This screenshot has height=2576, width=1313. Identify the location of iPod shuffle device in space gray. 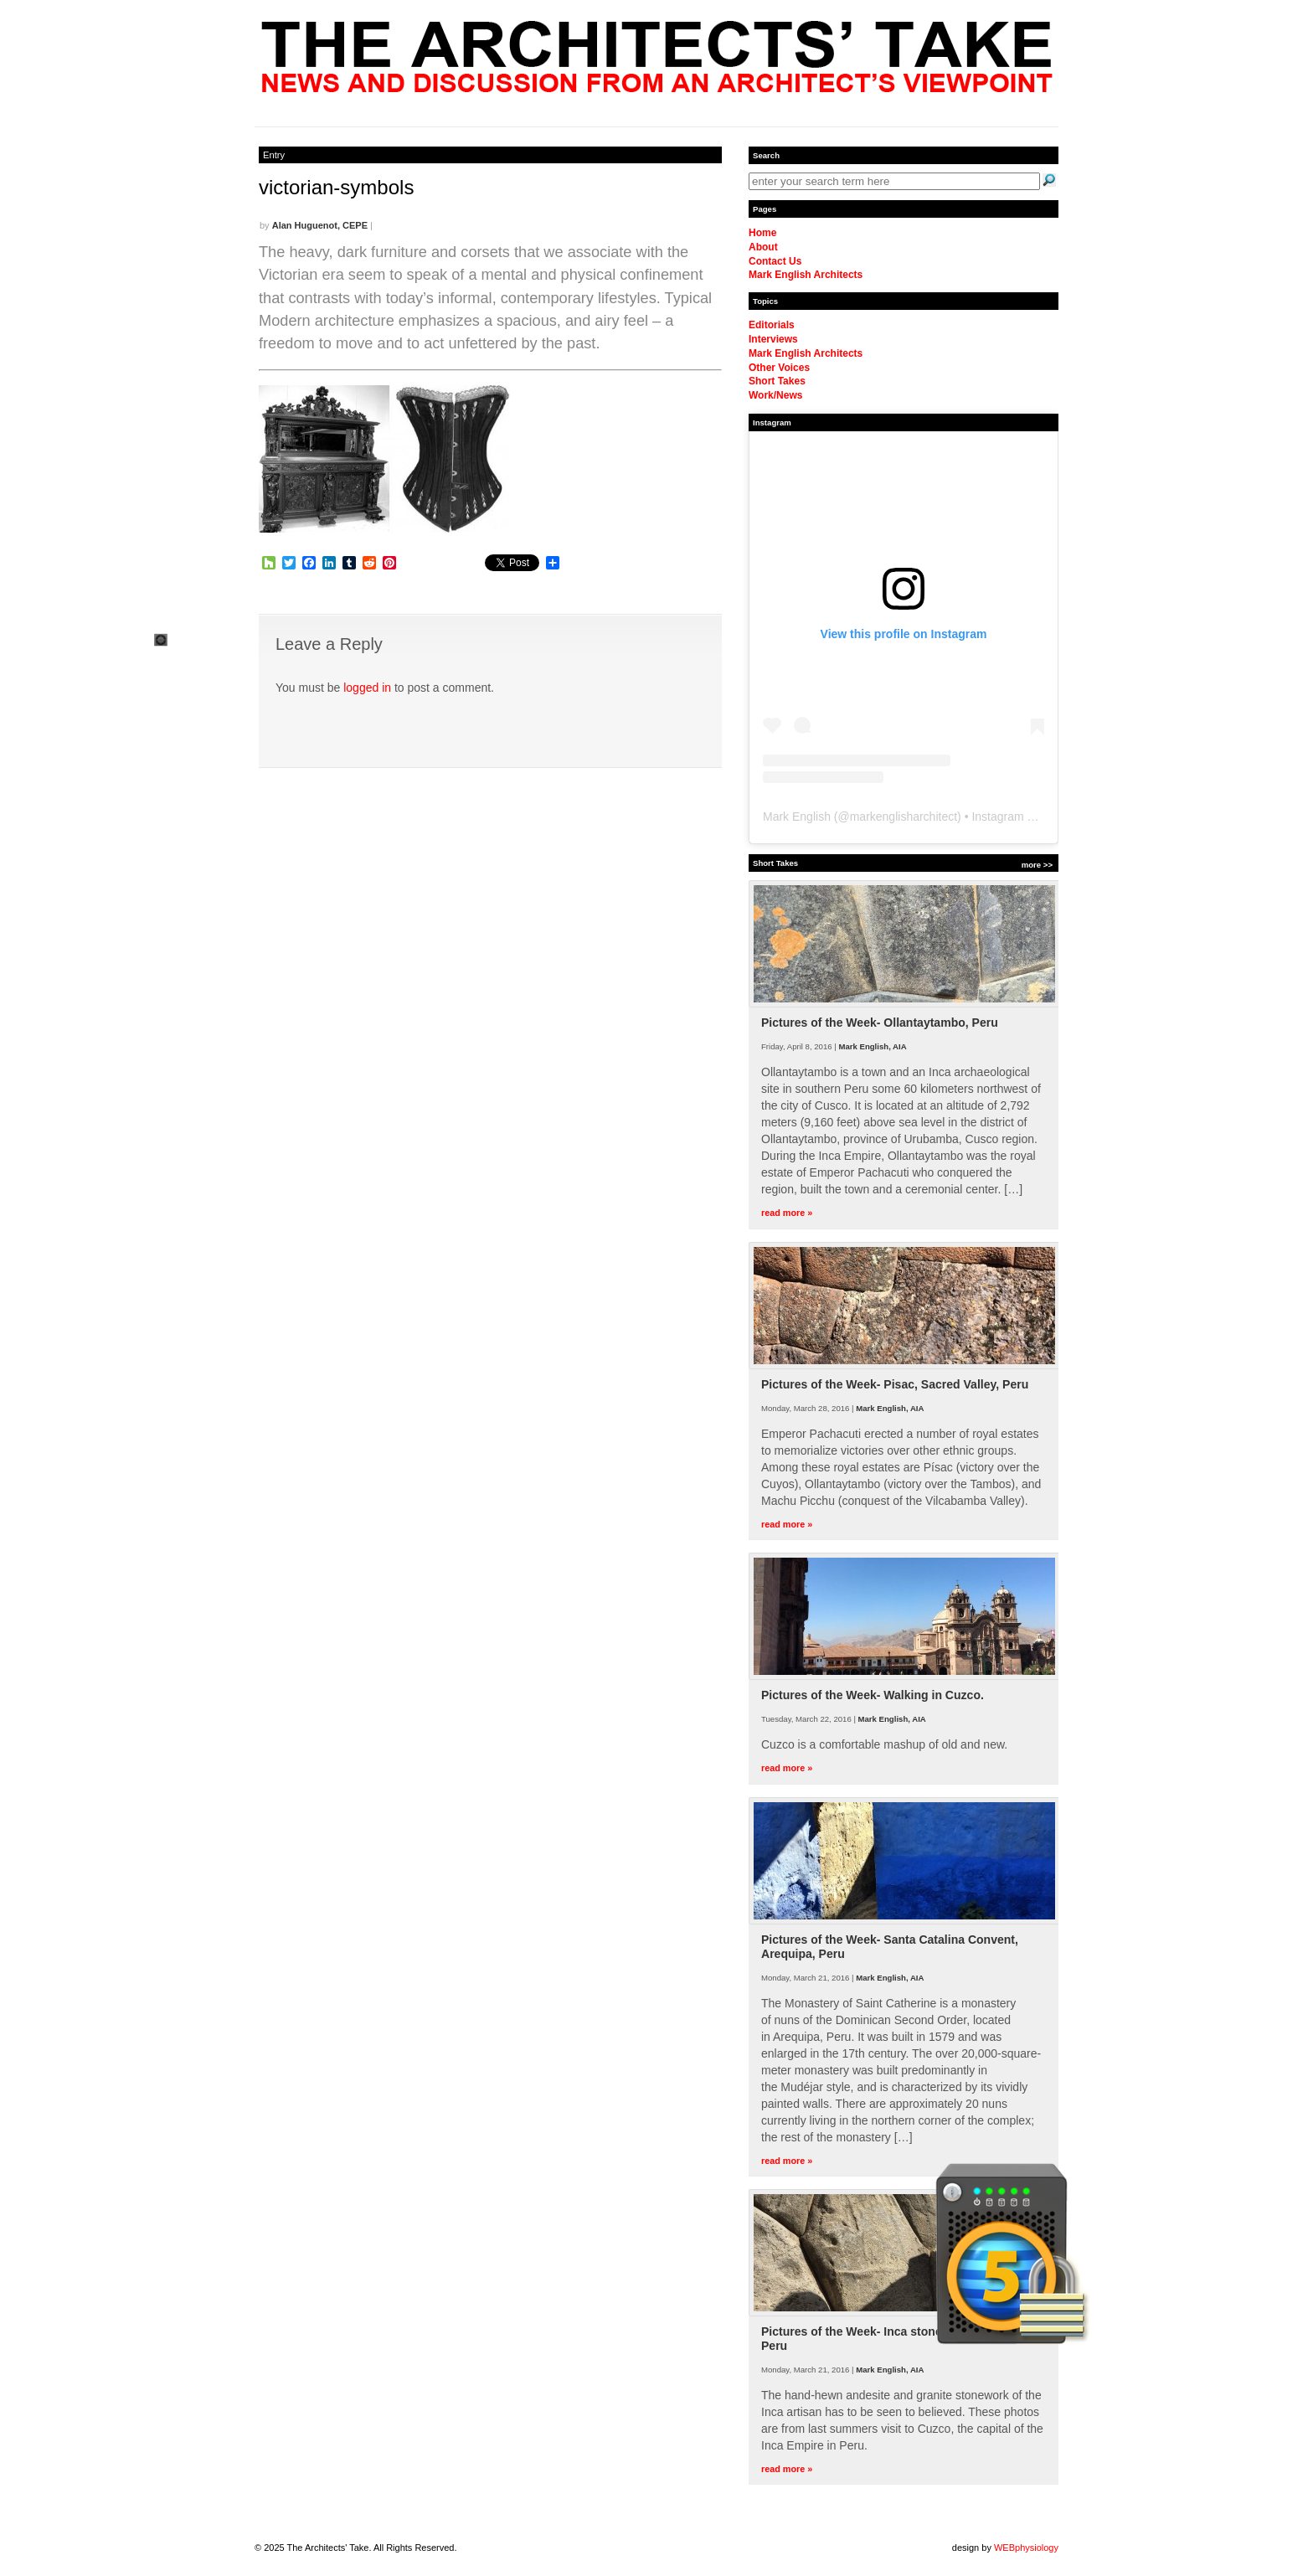
(161, 640).